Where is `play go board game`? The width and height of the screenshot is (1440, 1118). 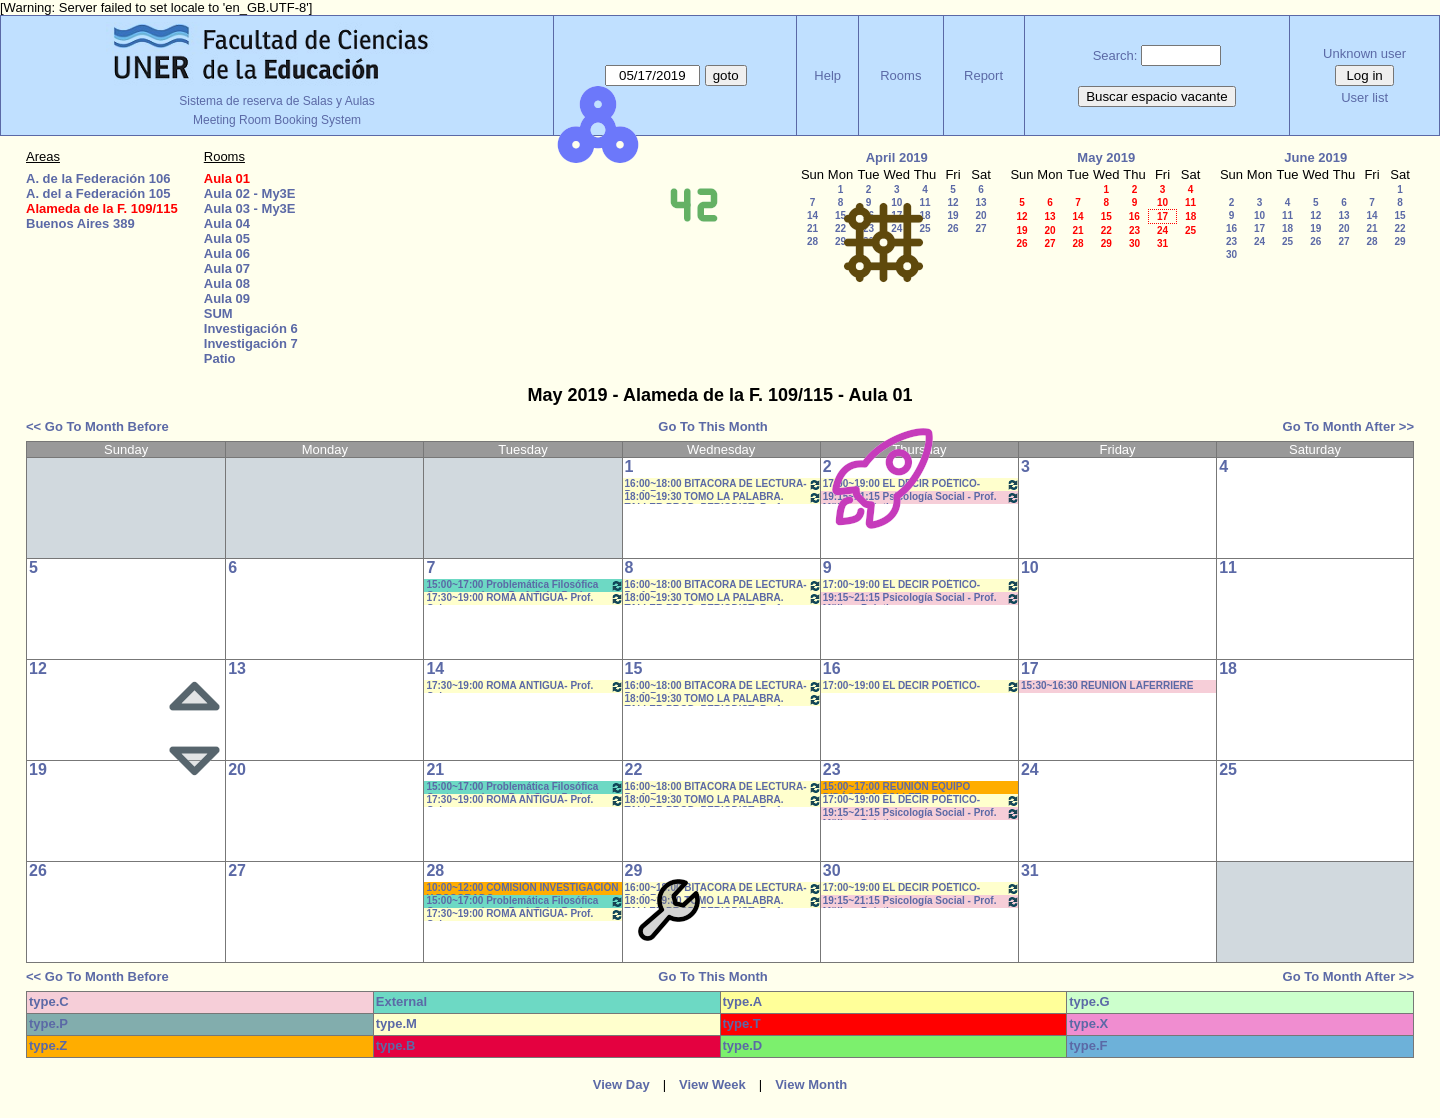
play go board game is located at coordinates (883, 242).